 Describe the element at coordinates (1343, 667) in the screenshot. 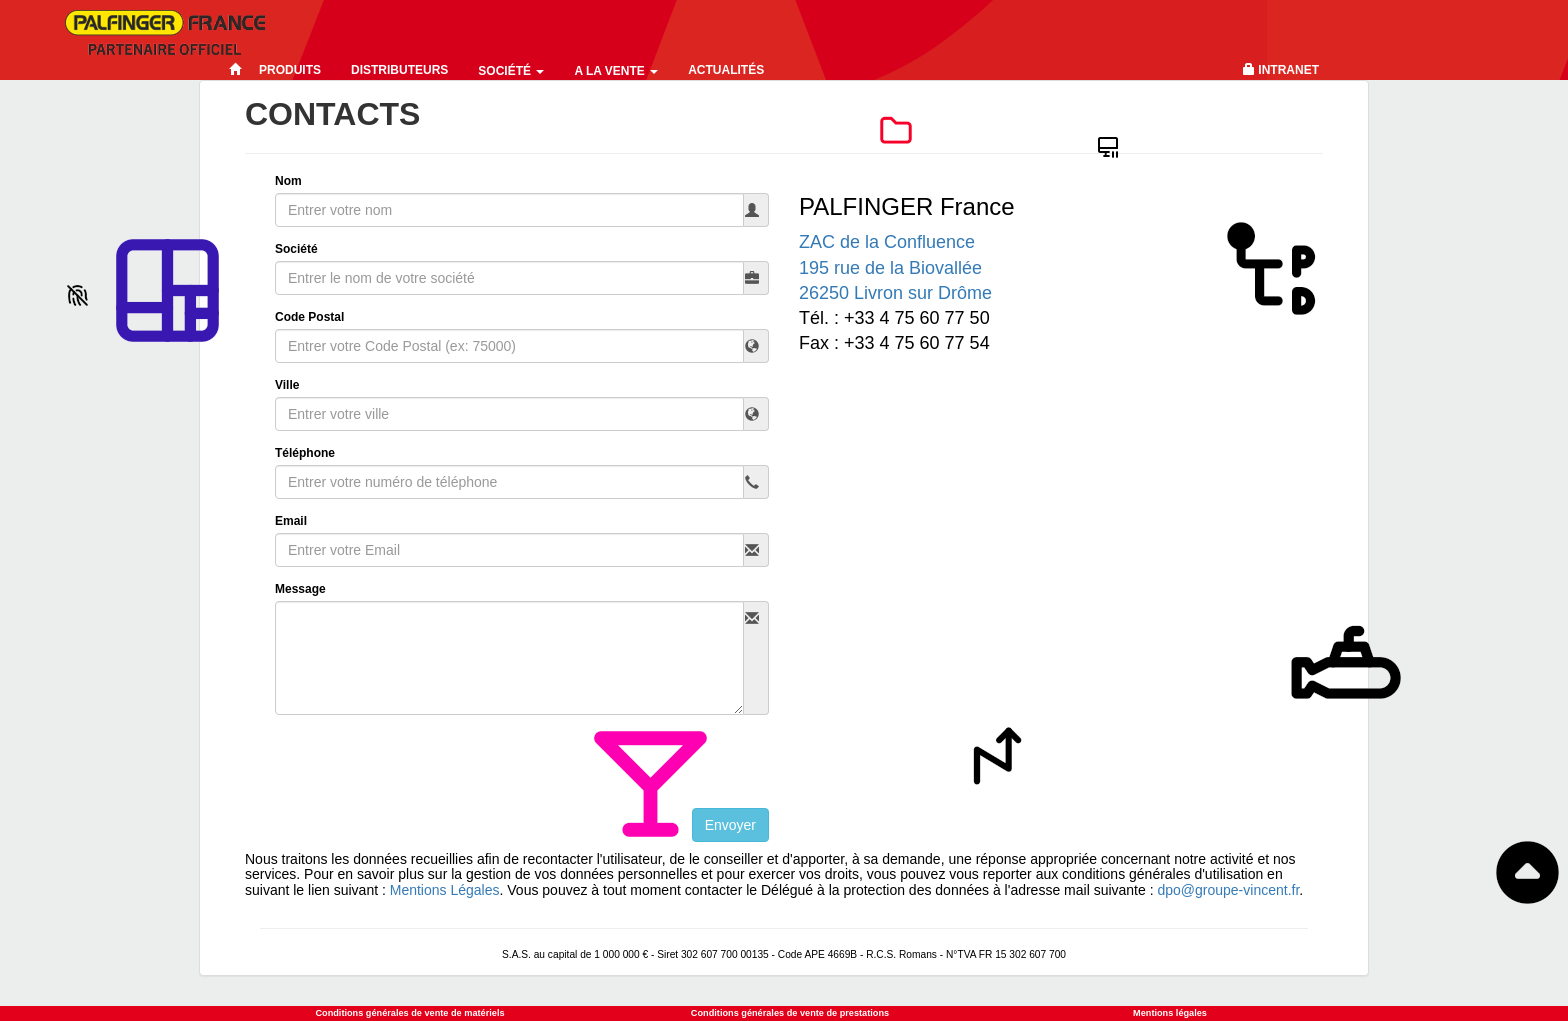

I see `navigate to underwater or submarine-related content` at that location.